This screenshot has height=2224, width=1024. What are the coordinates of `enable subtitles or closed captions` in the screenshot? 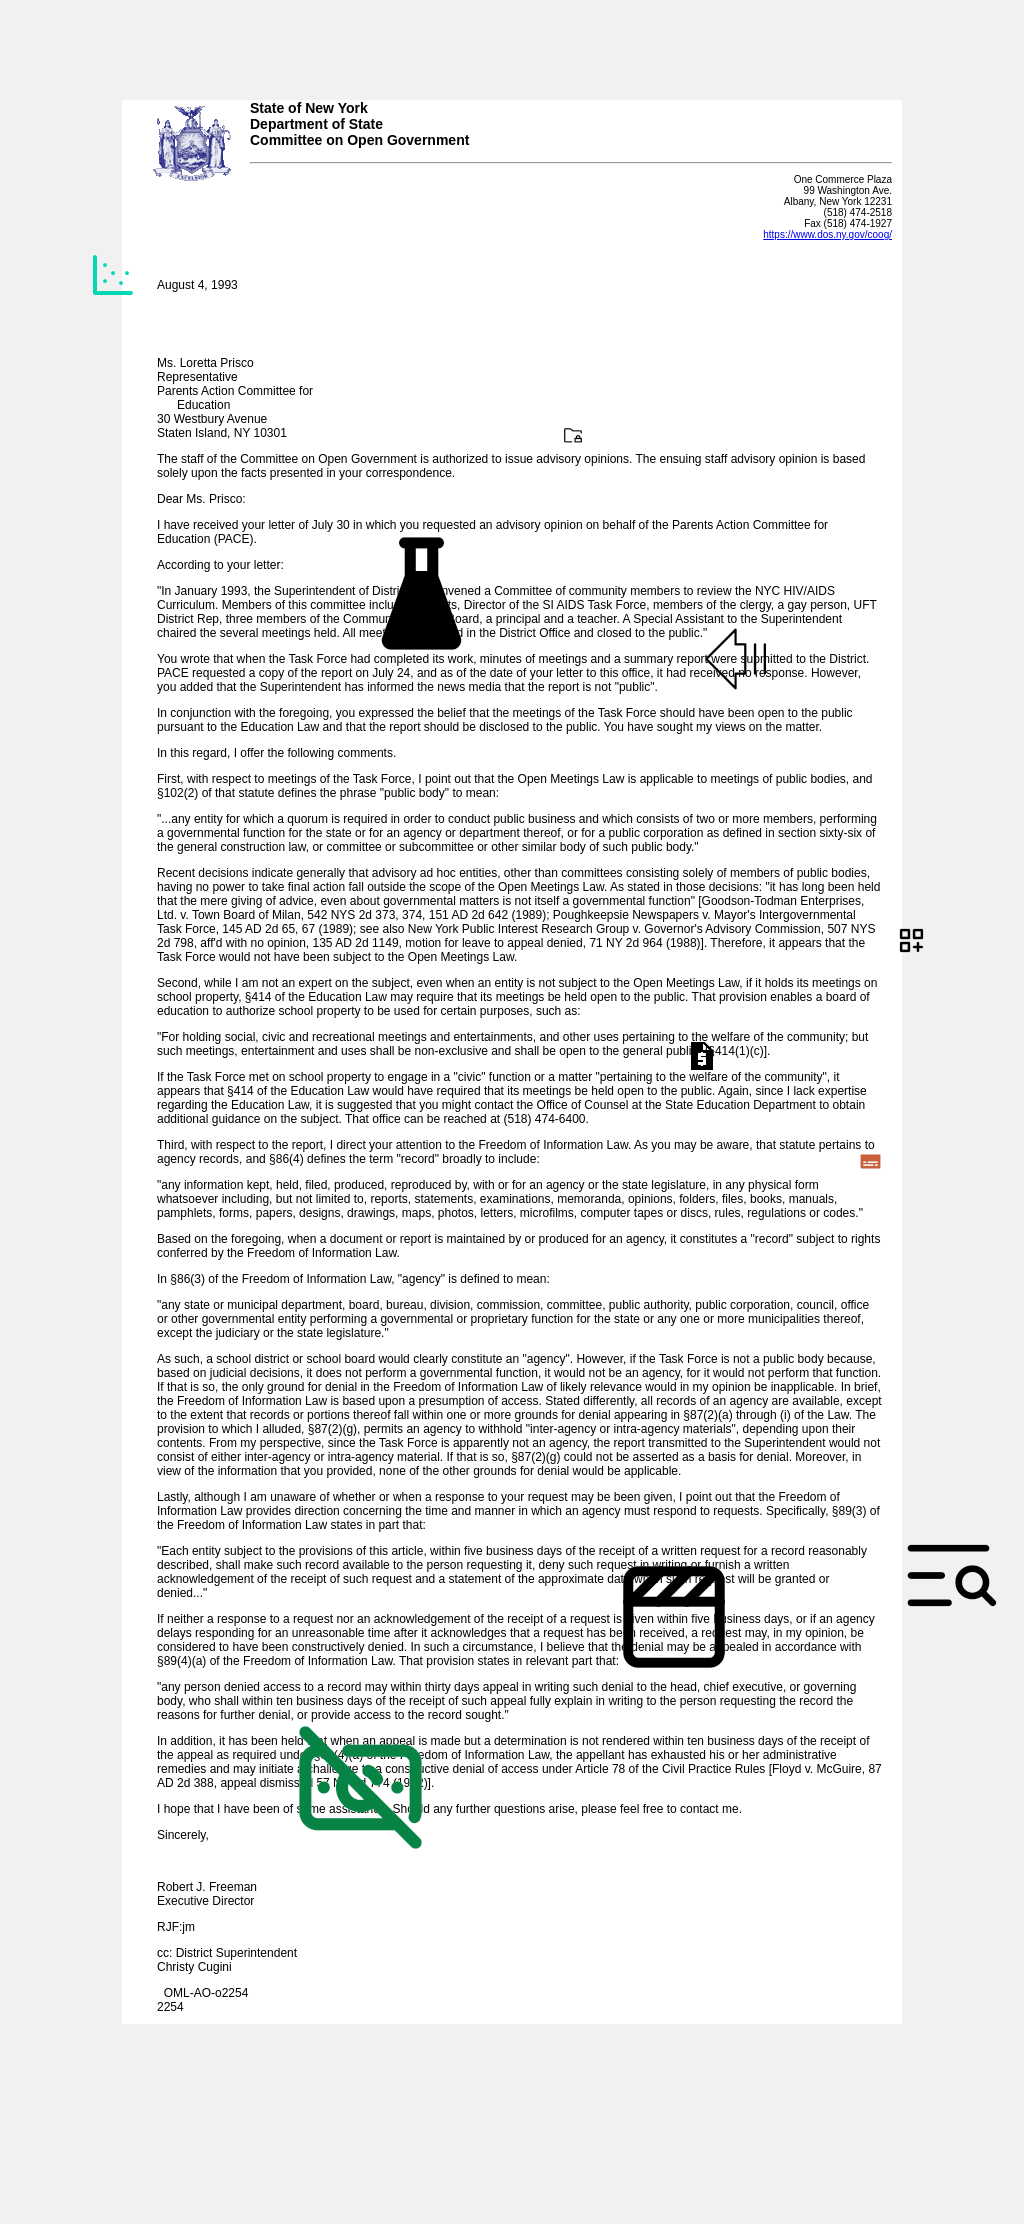 It's located at (870, 1161).